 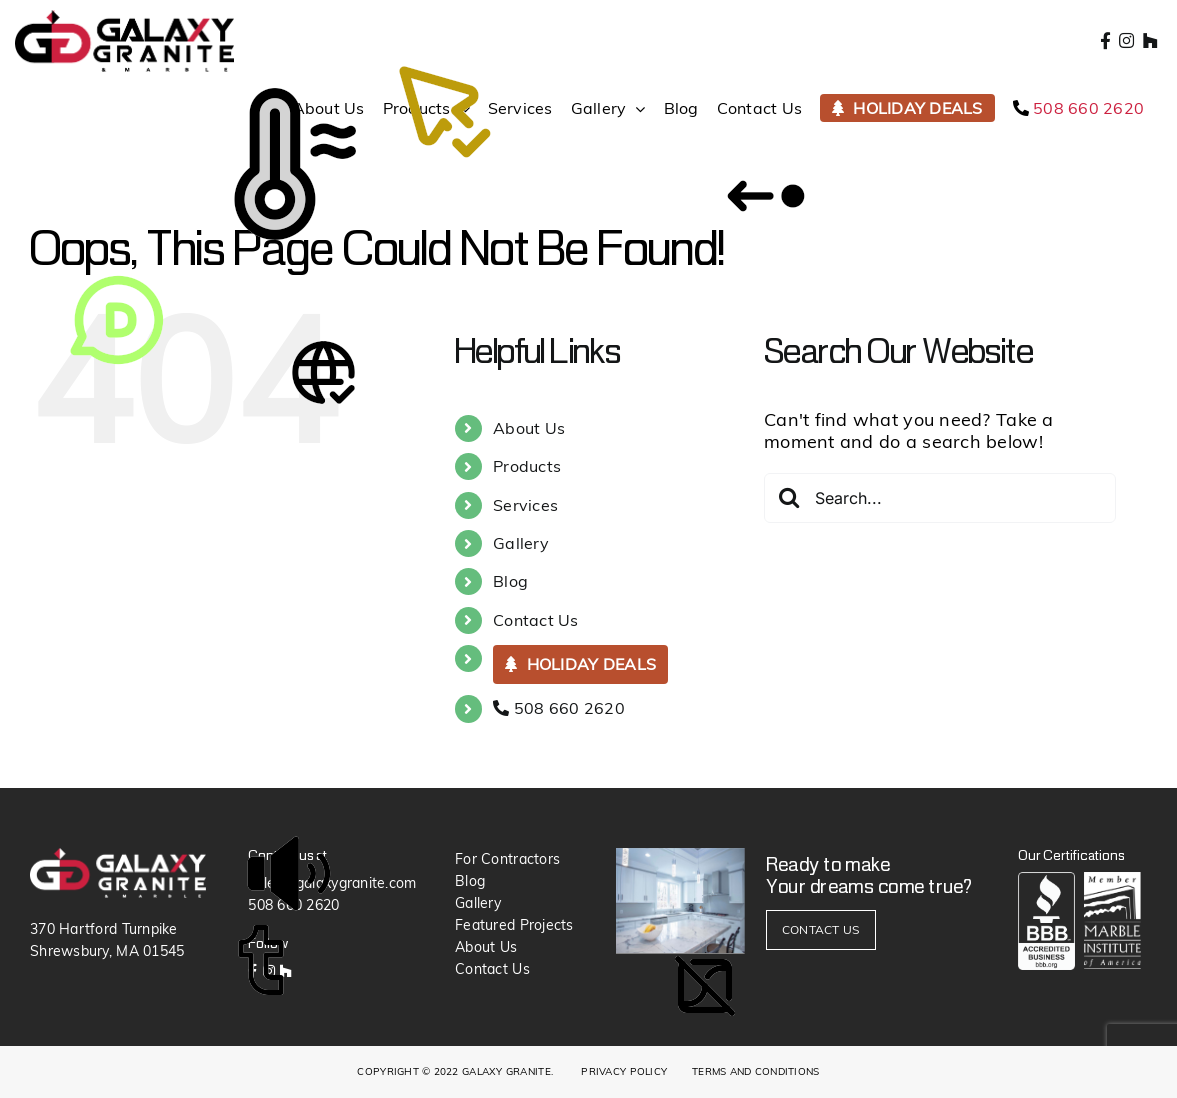 What do you see at coordinates (766, 196) in the screenshot?
I see `move selected item to the left` at bounding box center [766, 196].